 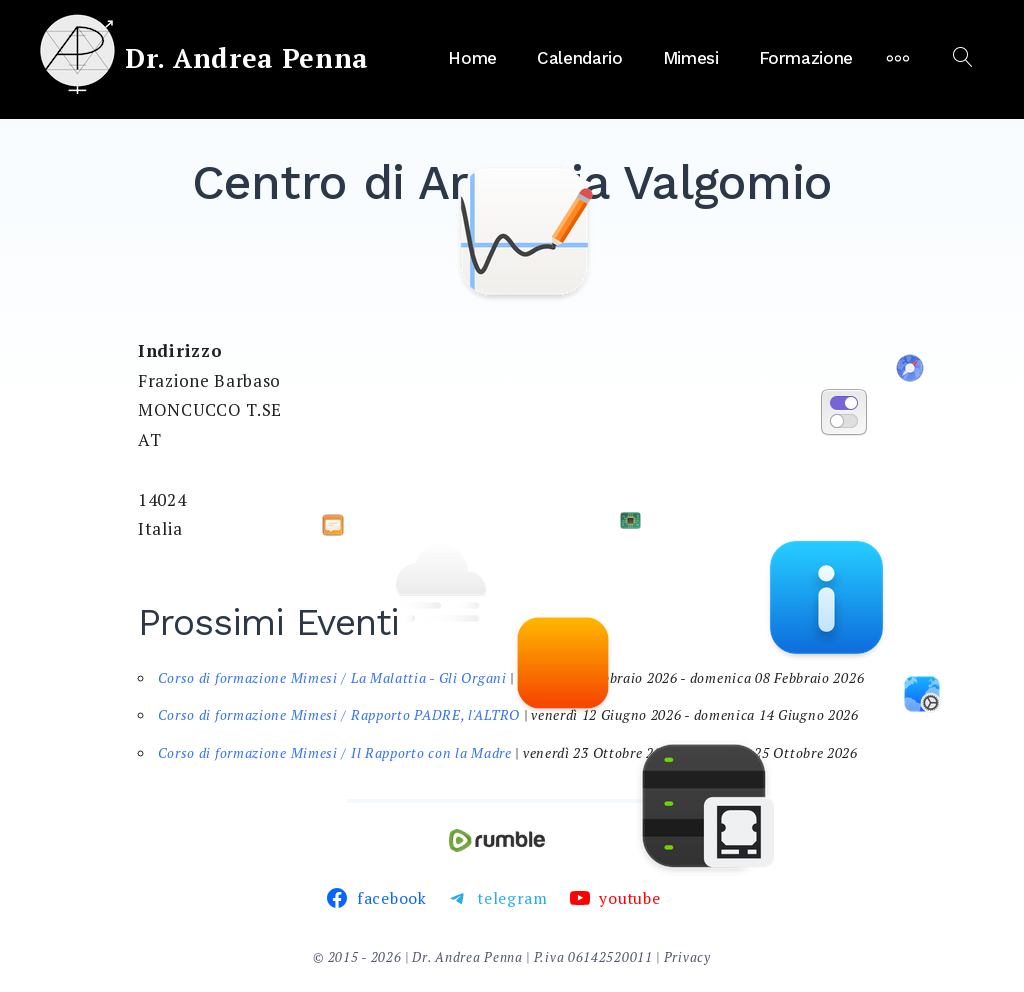 I want to click on open unity tweak tool settings, so click(x=844, y=412).